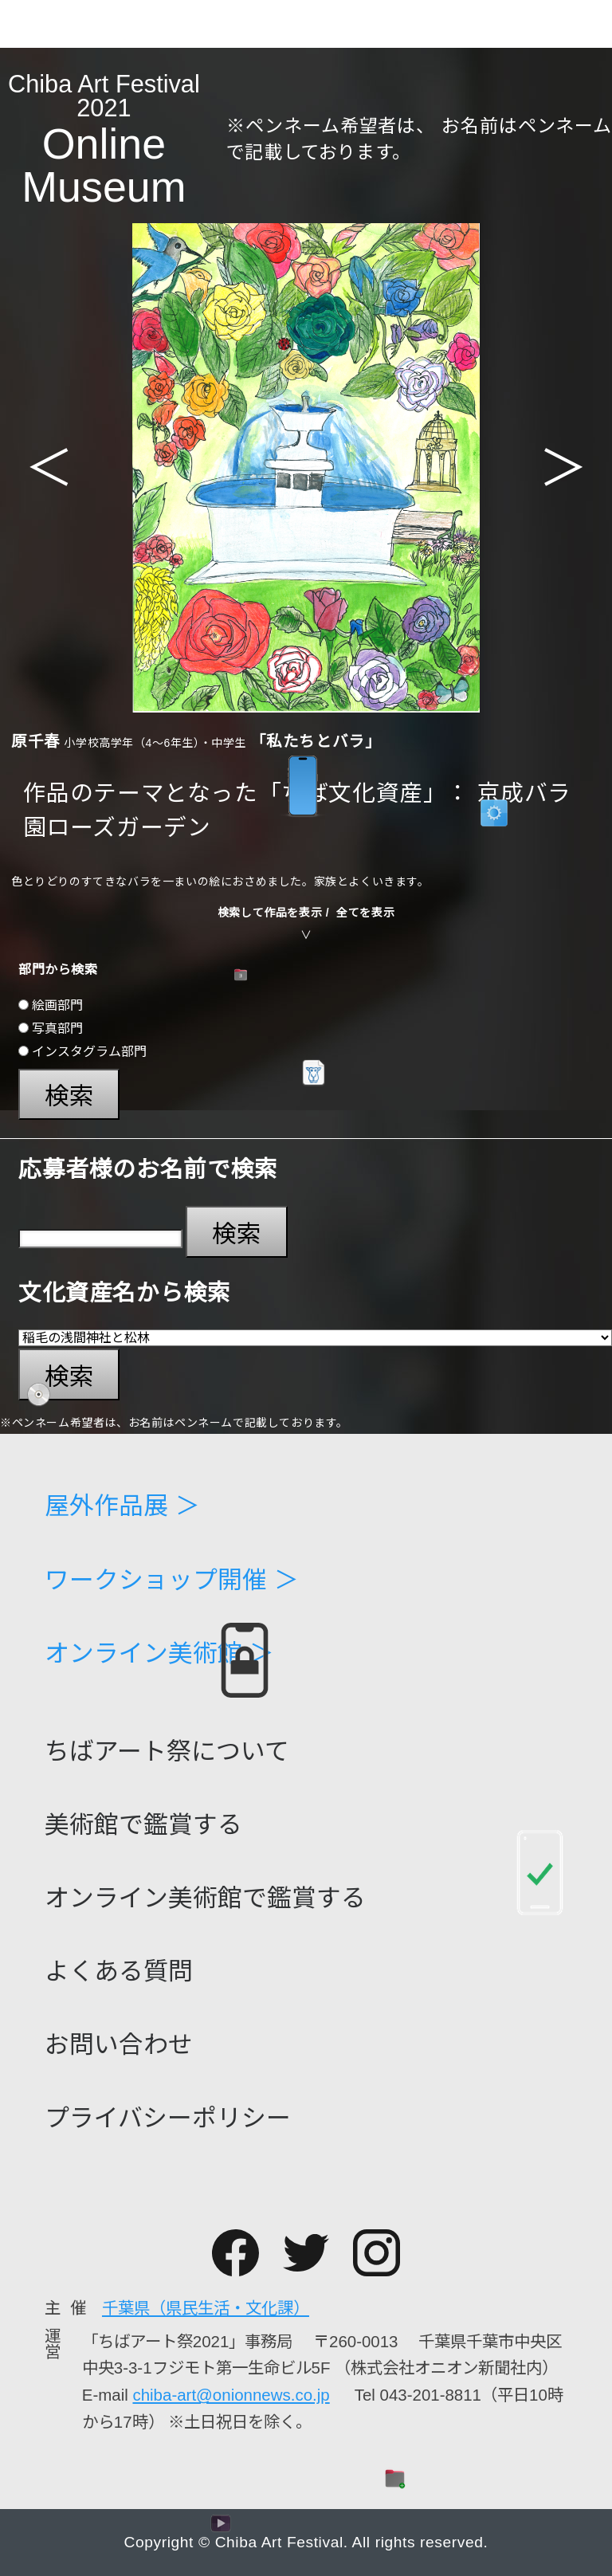 The width and height of the screenshot is (612, 2576). I want to click on access system application settings, so click(494, 813).